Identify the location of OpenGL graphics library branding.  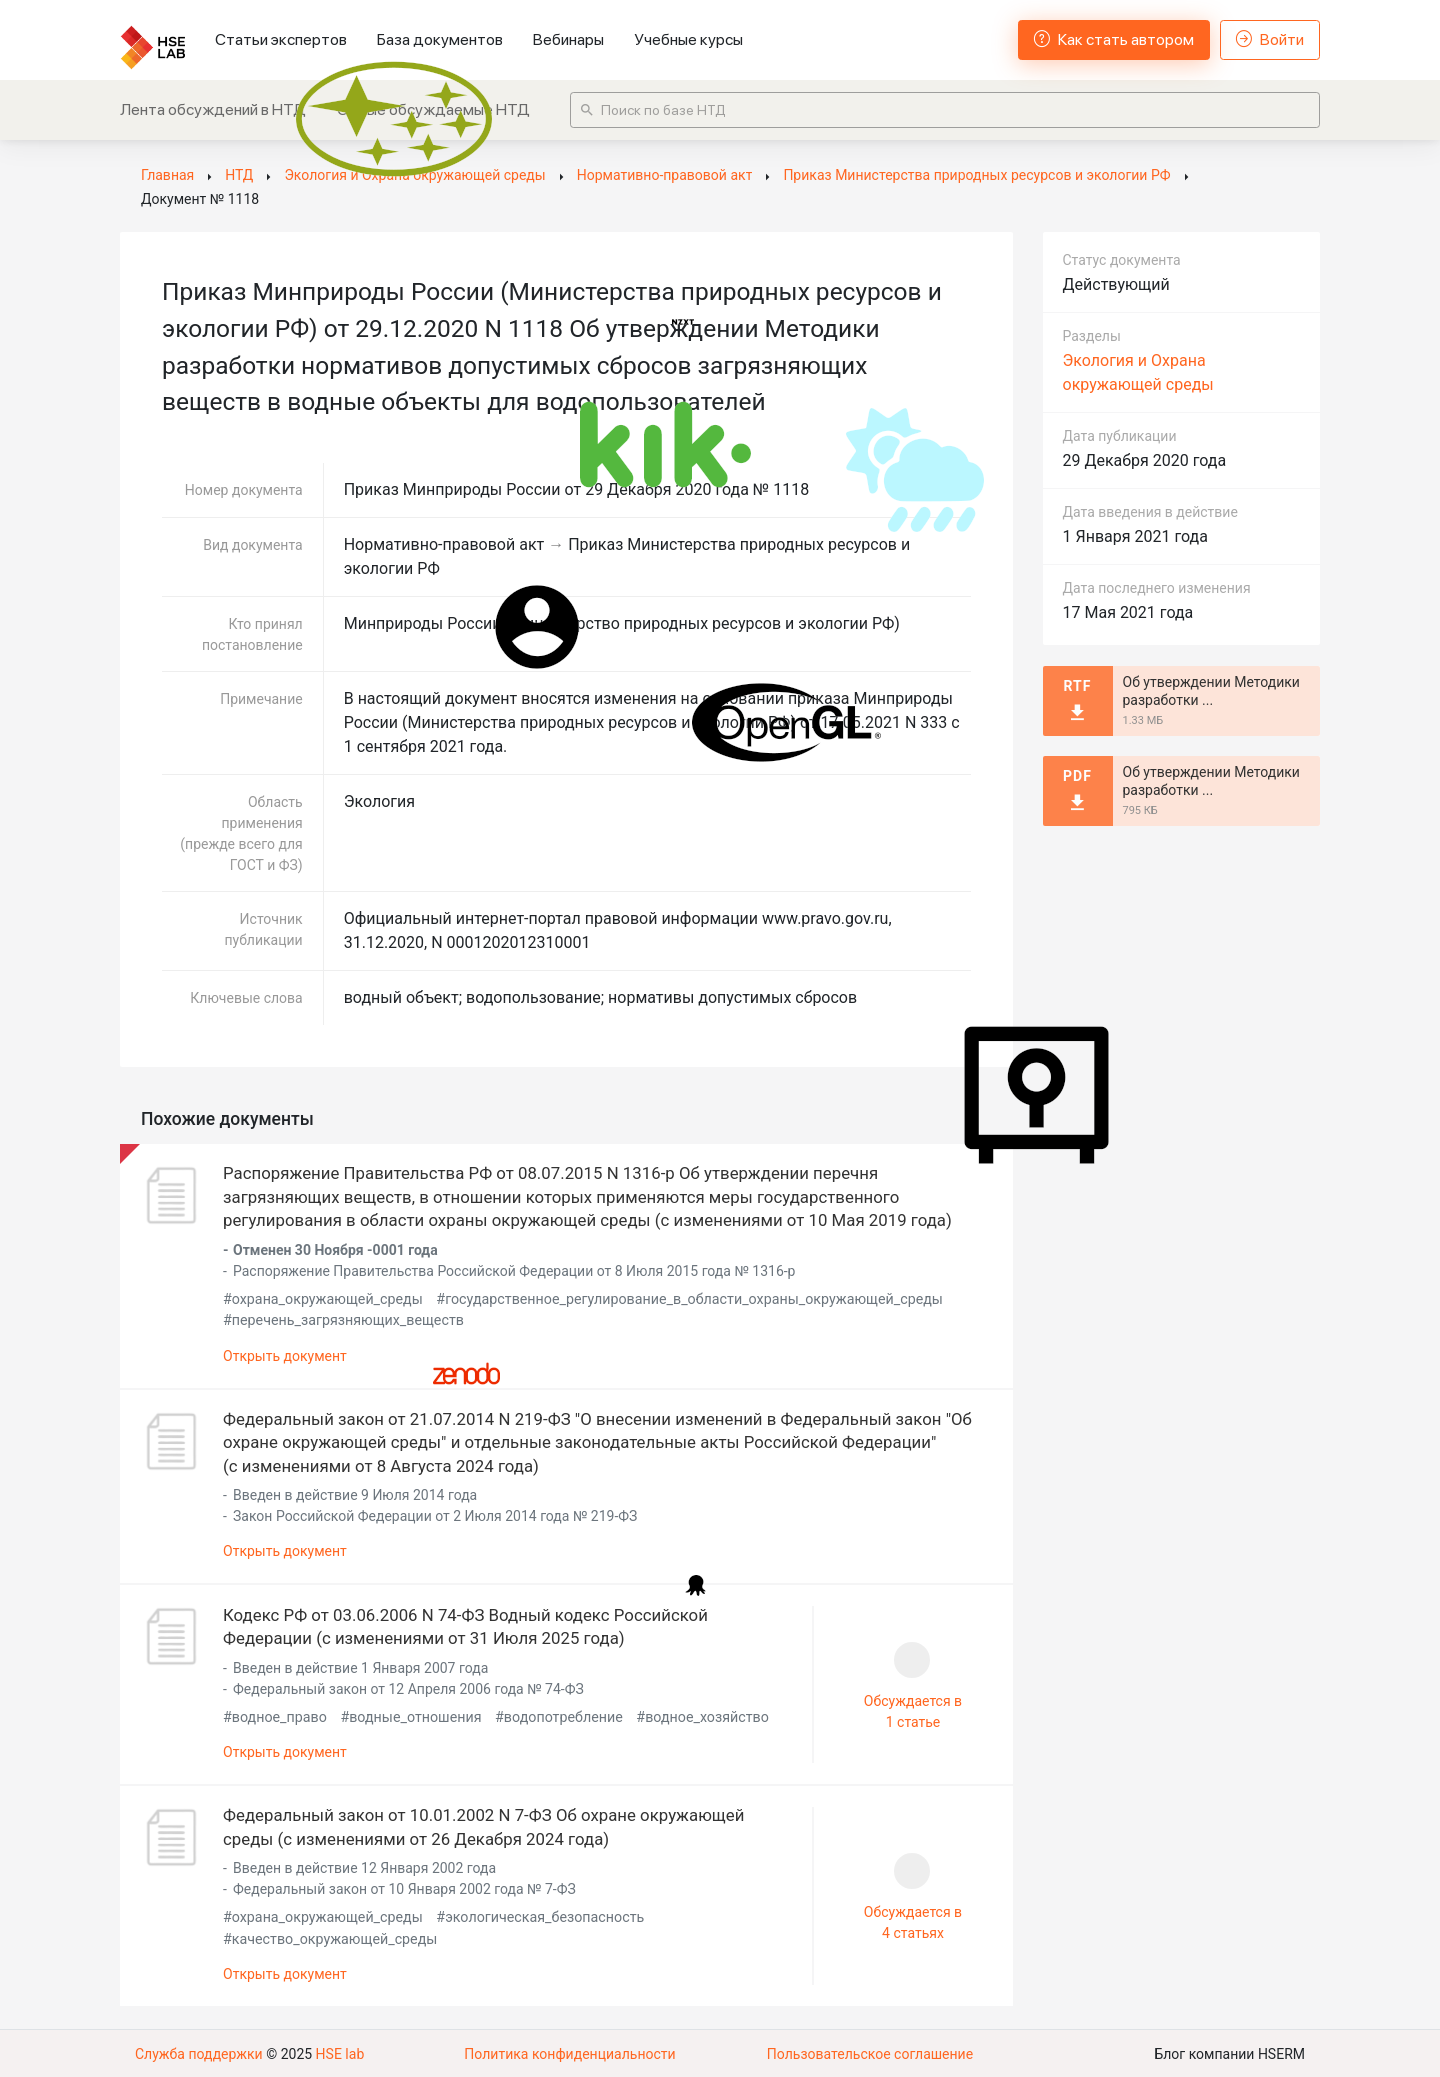
(786, 722).